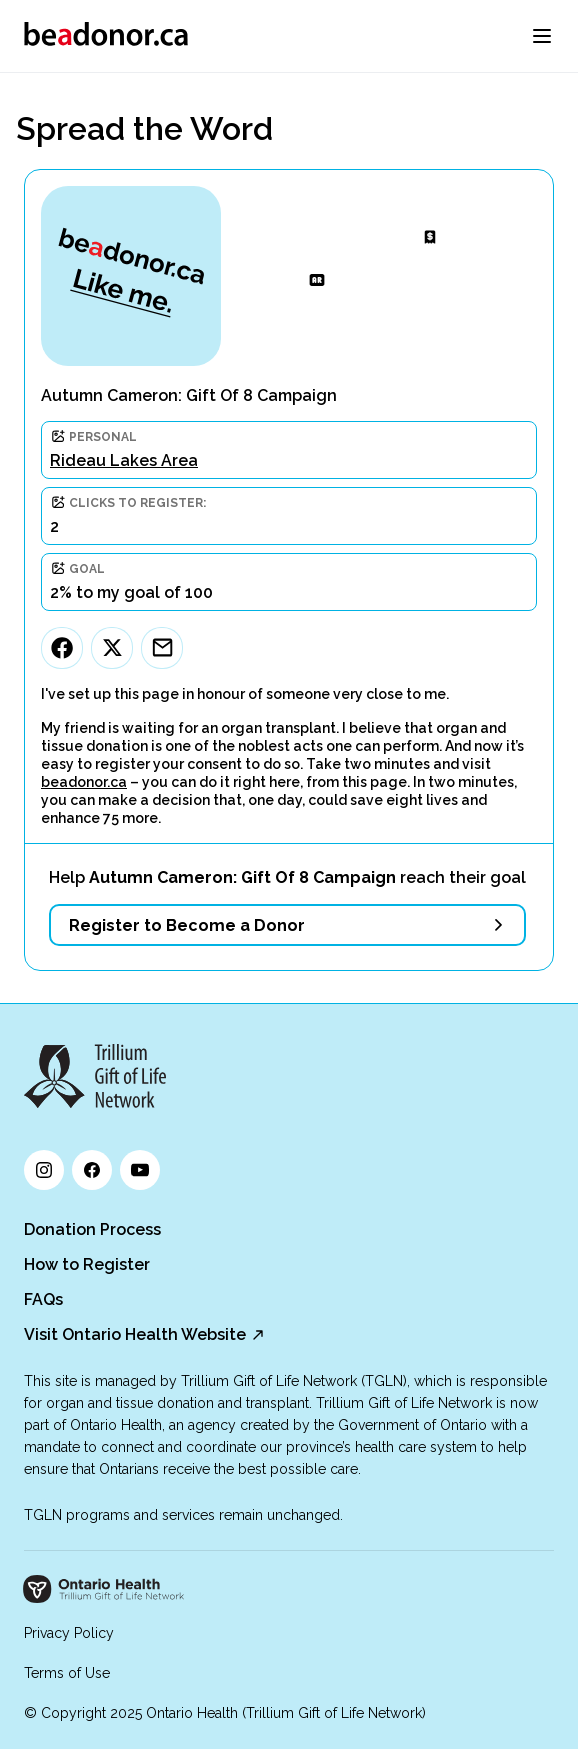 The height and width of the screenshot is (1749, 578). What do you see at coordinates (317, 280) in the screenshot?
I see `indicates augmented reality feature available` at bounding box center [317, 280].